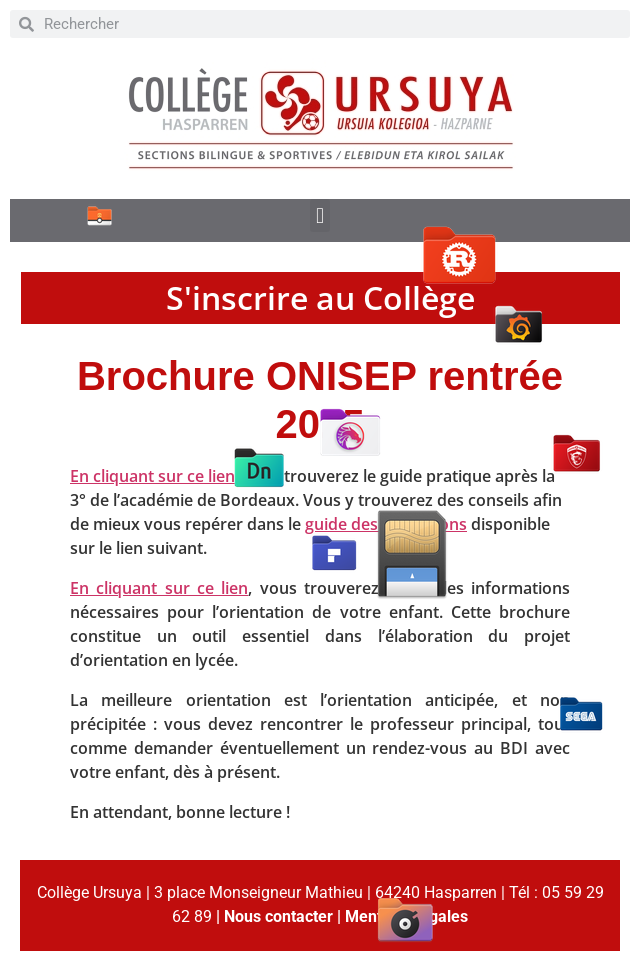  Describe the element at coordinates (350, 434) in the screenshot. I see `open garuda linux system folder` at that location.